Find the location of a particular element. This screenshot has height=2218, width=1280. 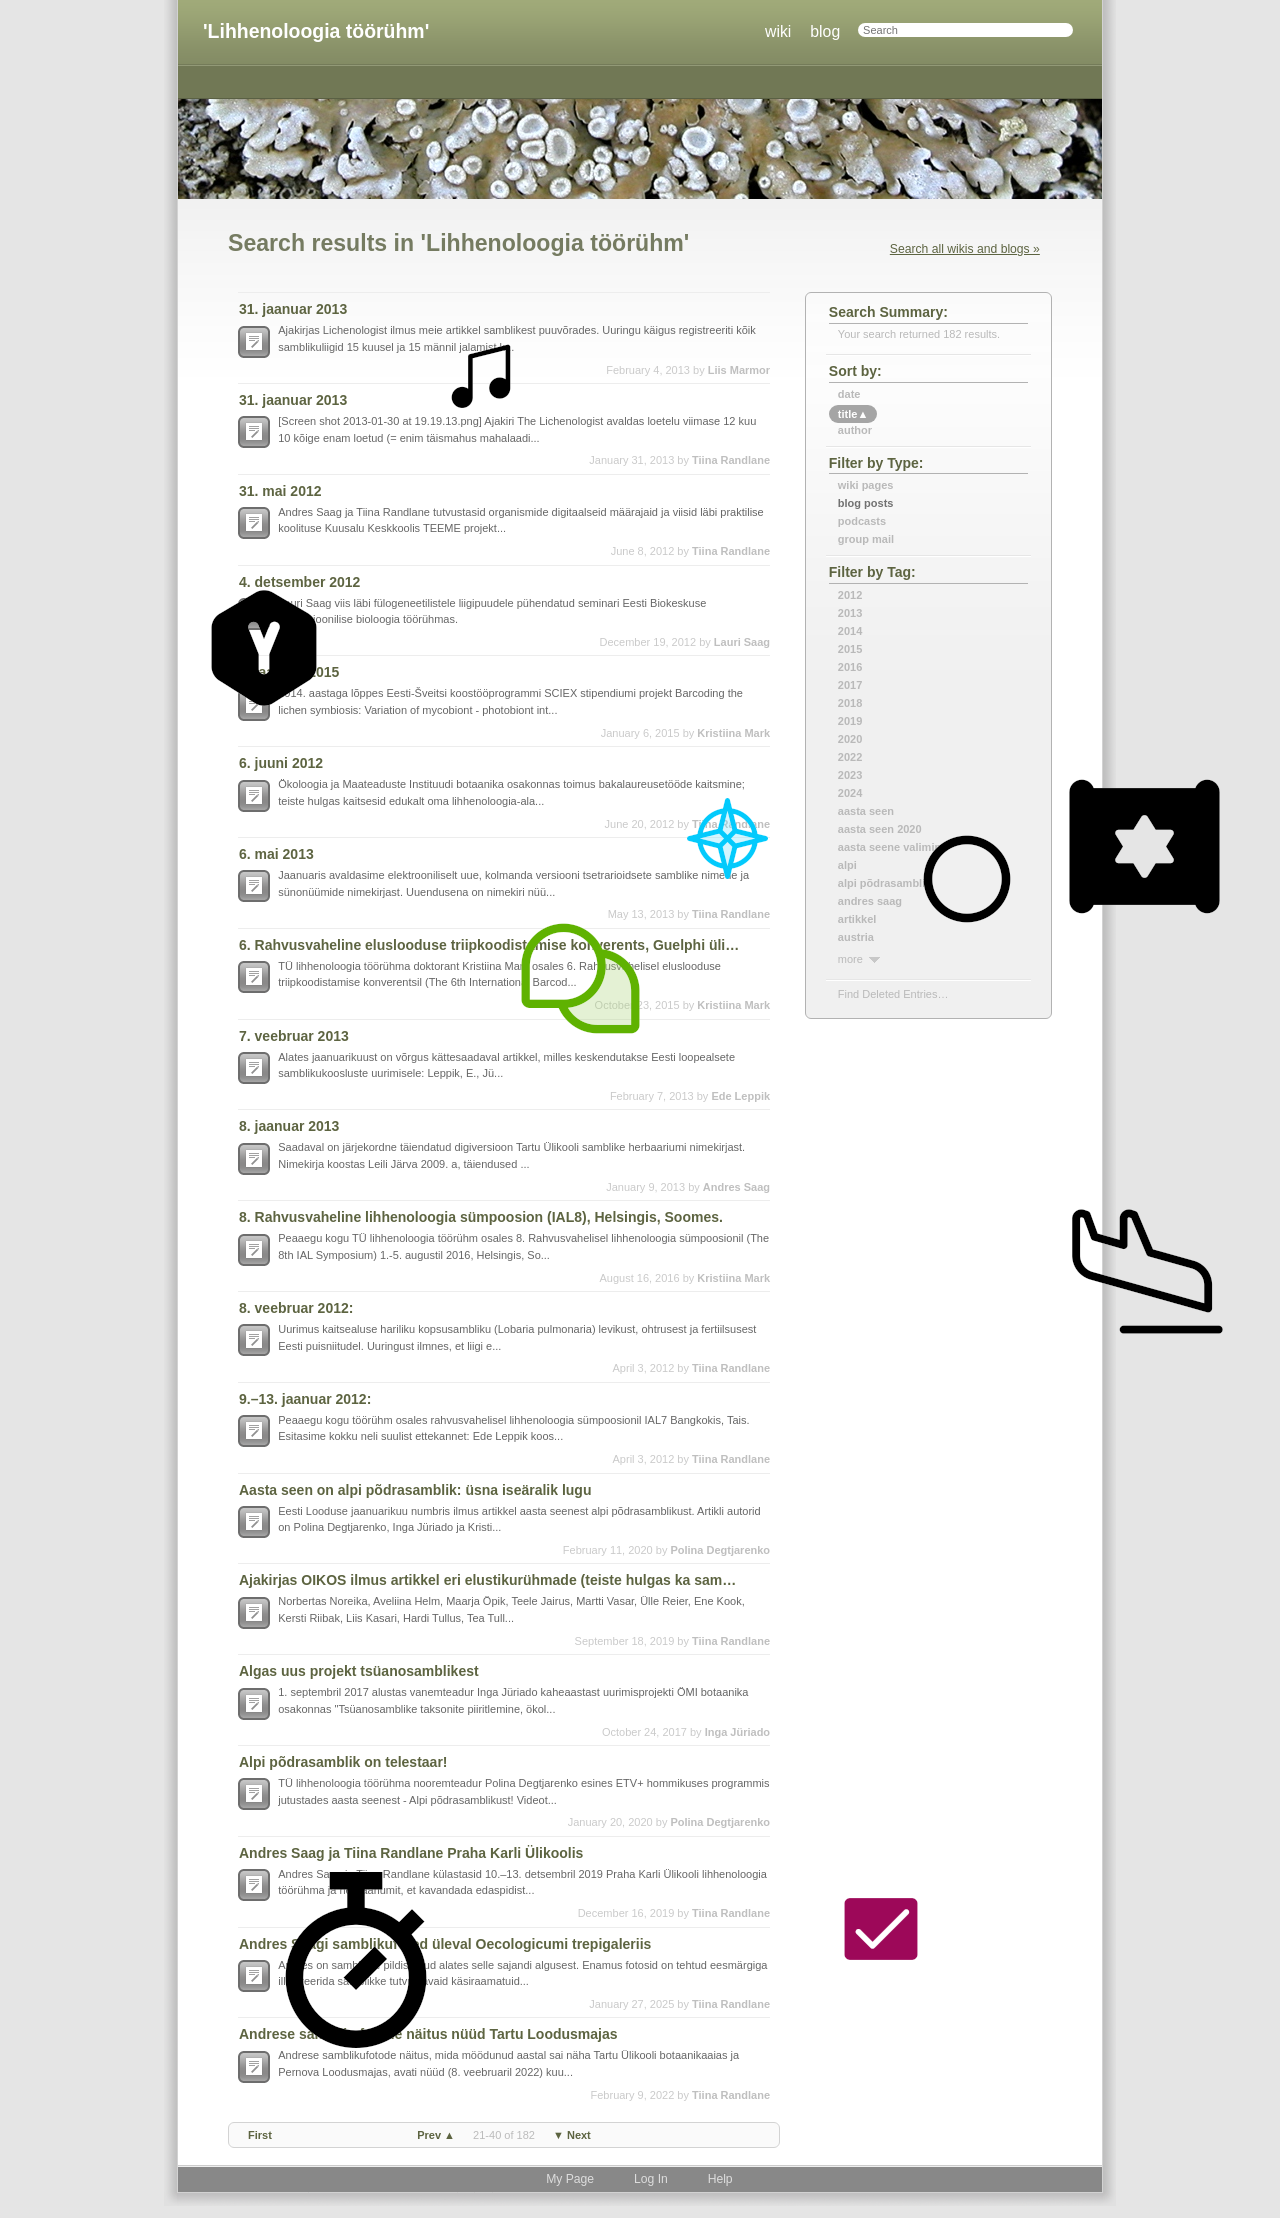

set or start a timer is located at coordinates (356, 1960).